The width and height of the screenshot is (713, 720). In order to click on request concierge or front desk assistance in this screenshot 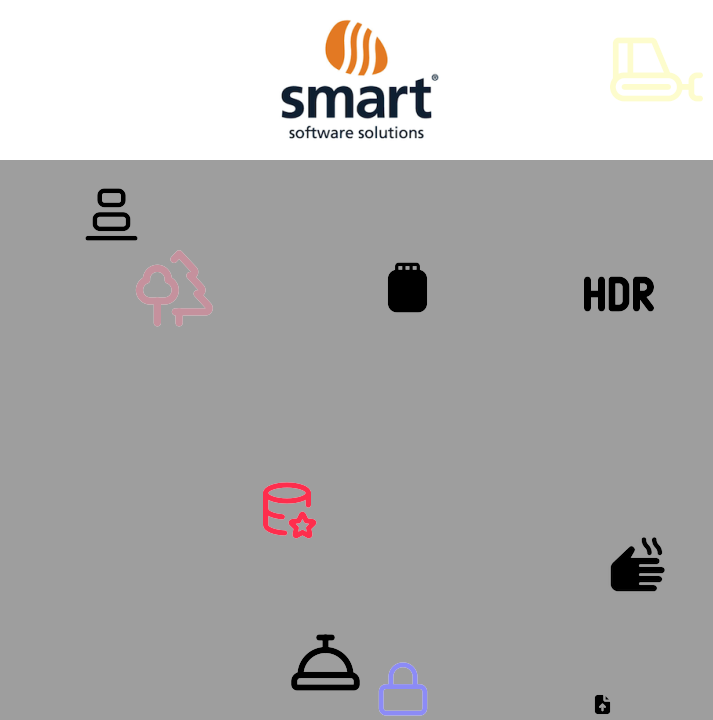, I will do `click(325, 662)`.